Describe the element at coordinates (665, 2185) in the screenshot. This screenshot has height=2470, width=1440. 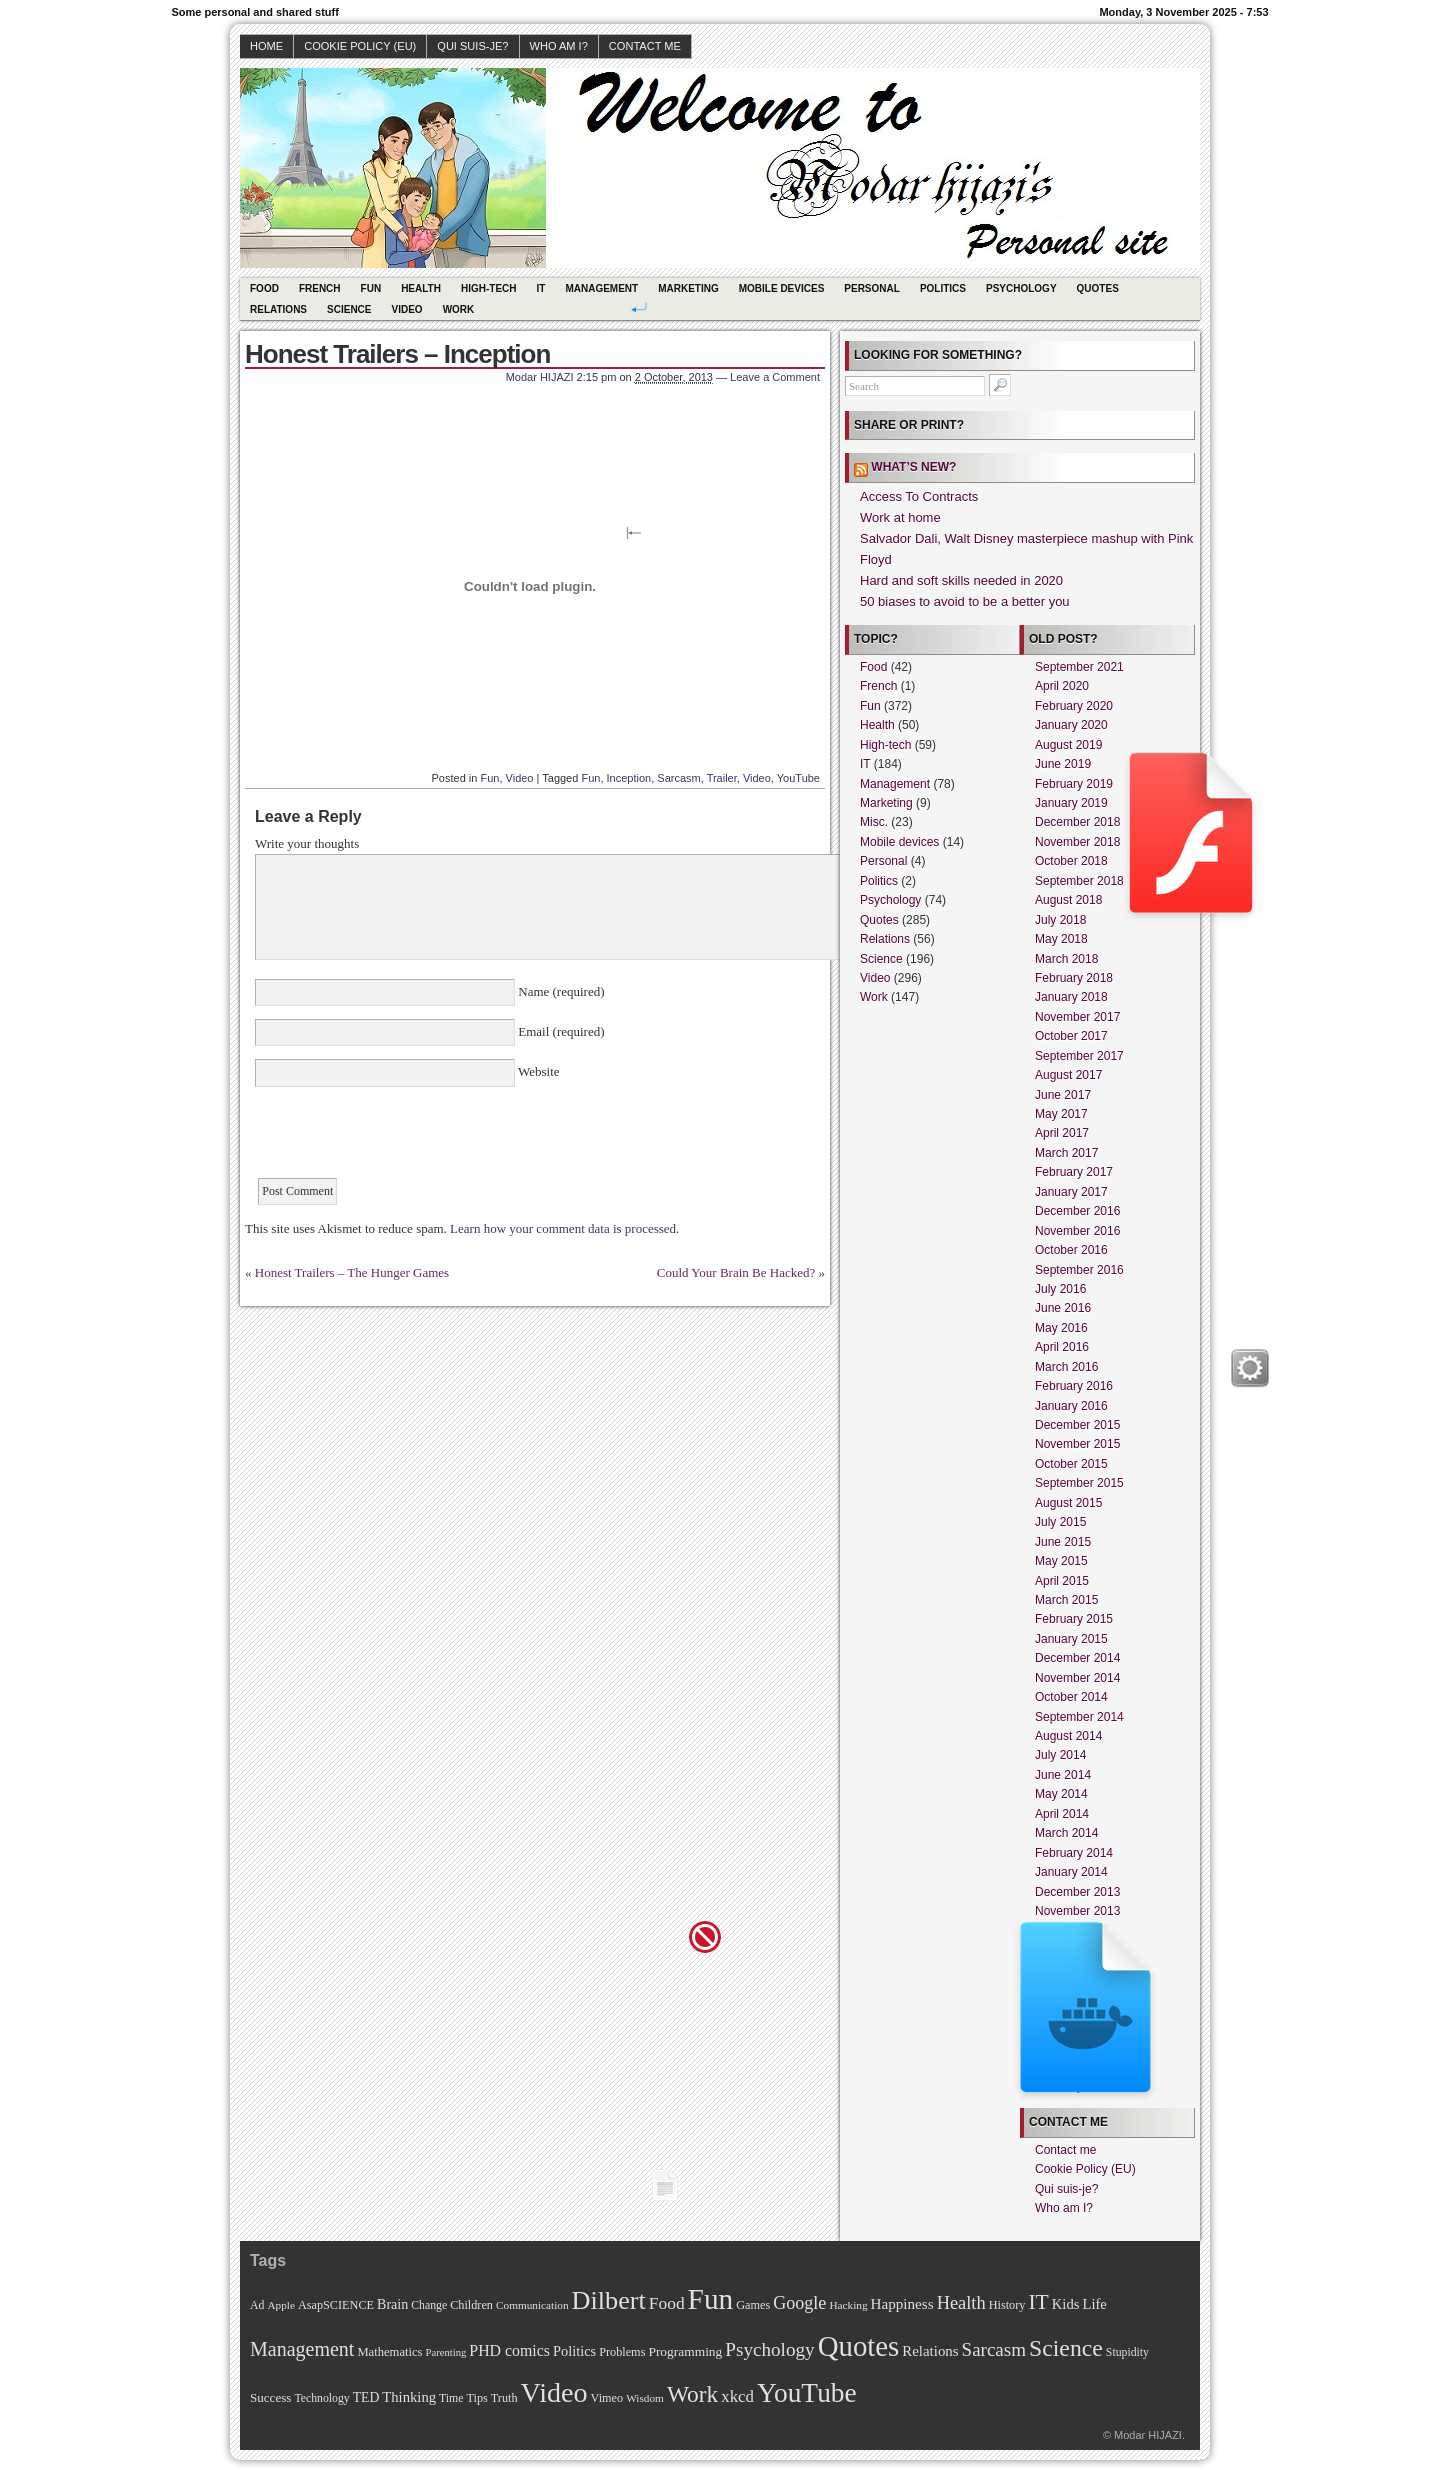
I see `a wine configuration or initialization file` at that location.